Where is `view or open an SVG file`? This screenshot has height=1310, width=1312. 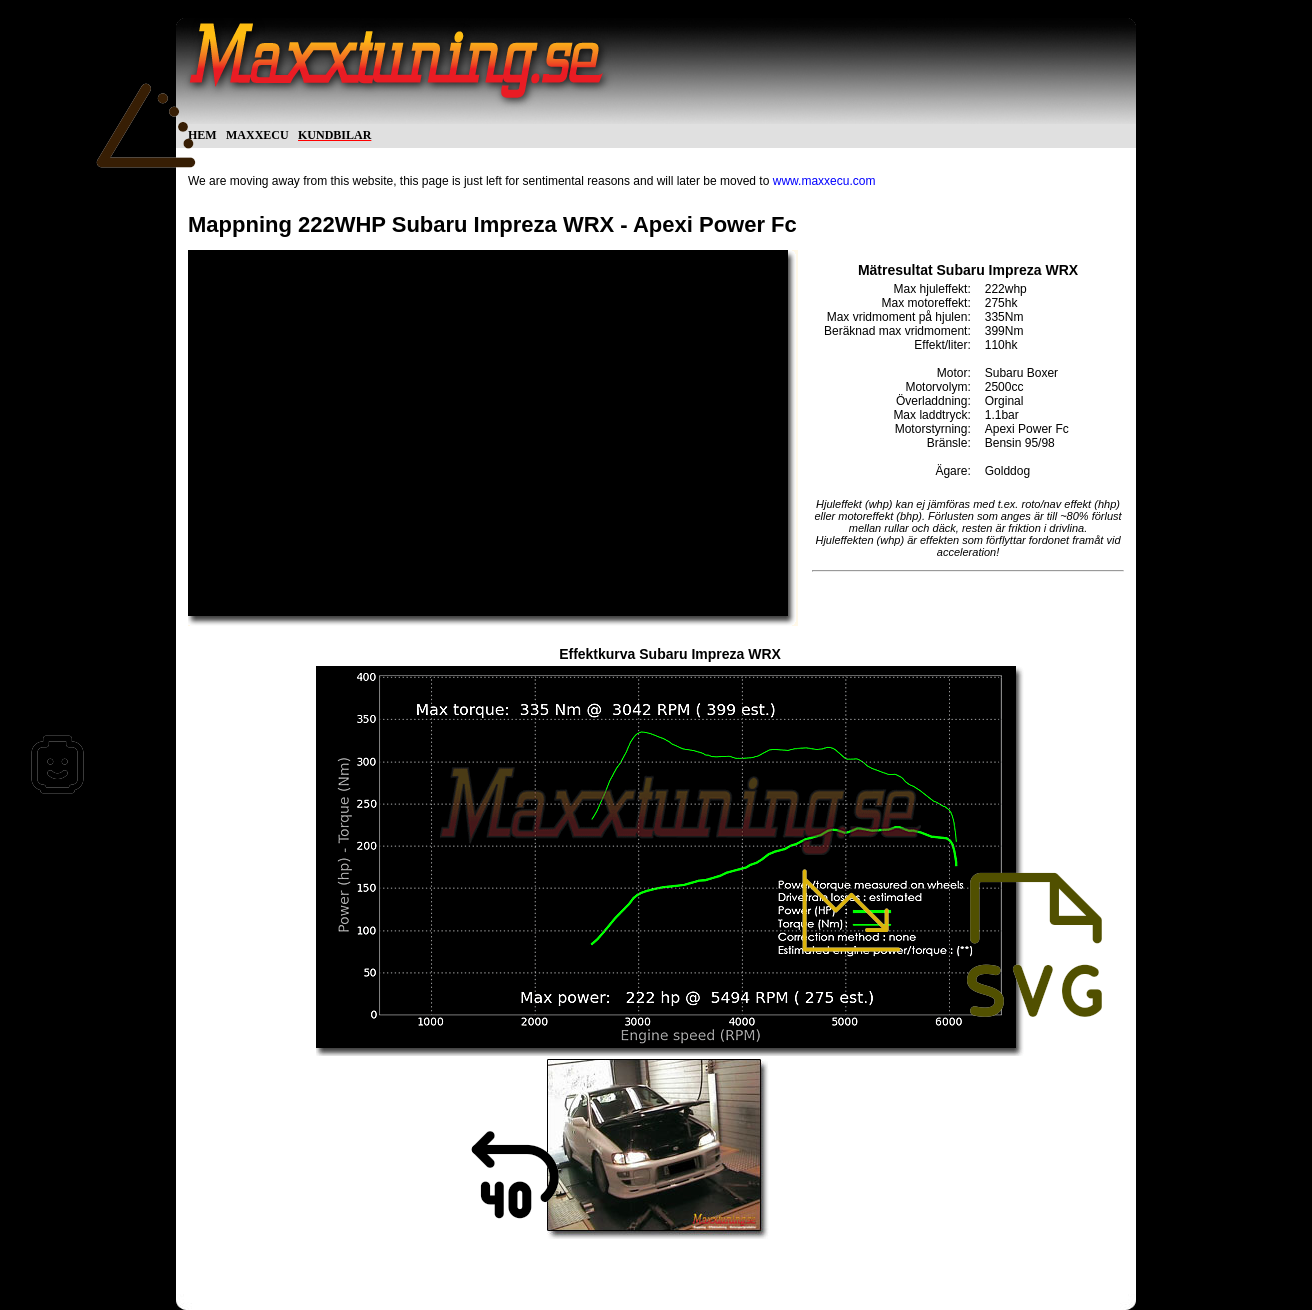 view or open an SVG file is located at coordinates (1036, 951).